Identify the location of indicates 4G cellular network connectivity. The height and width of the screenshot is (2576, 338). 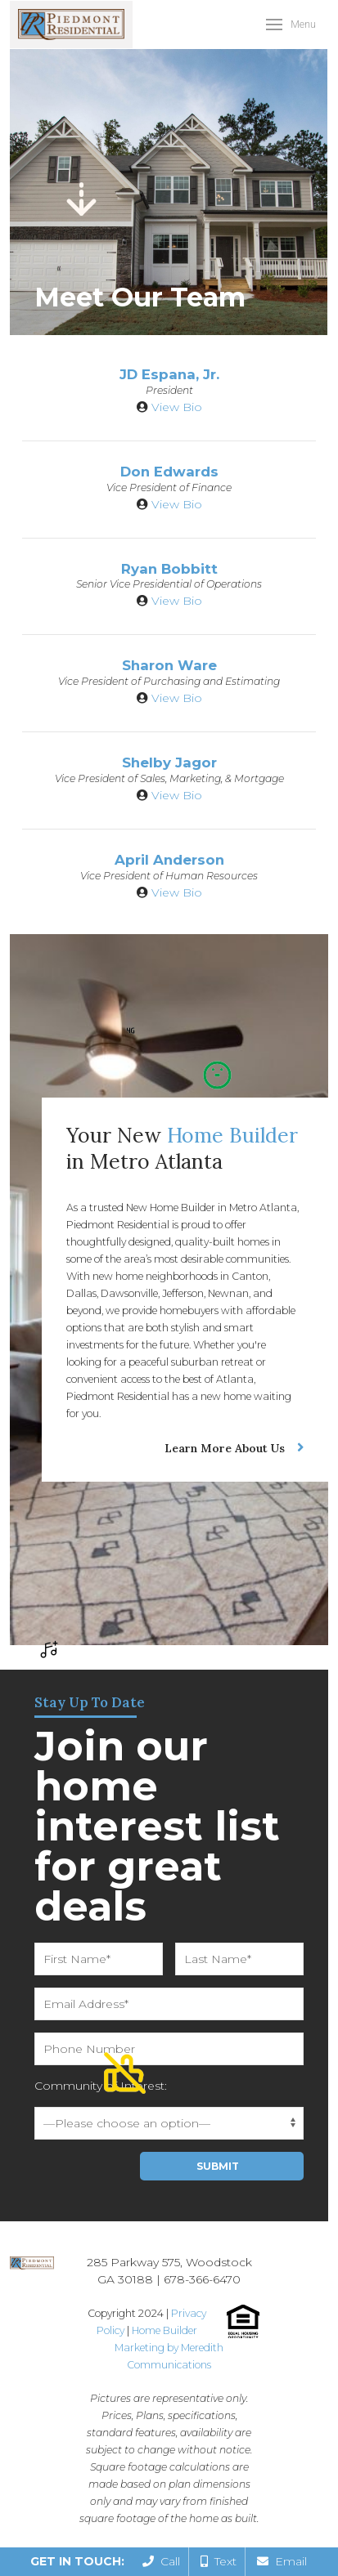
(131, 1031).